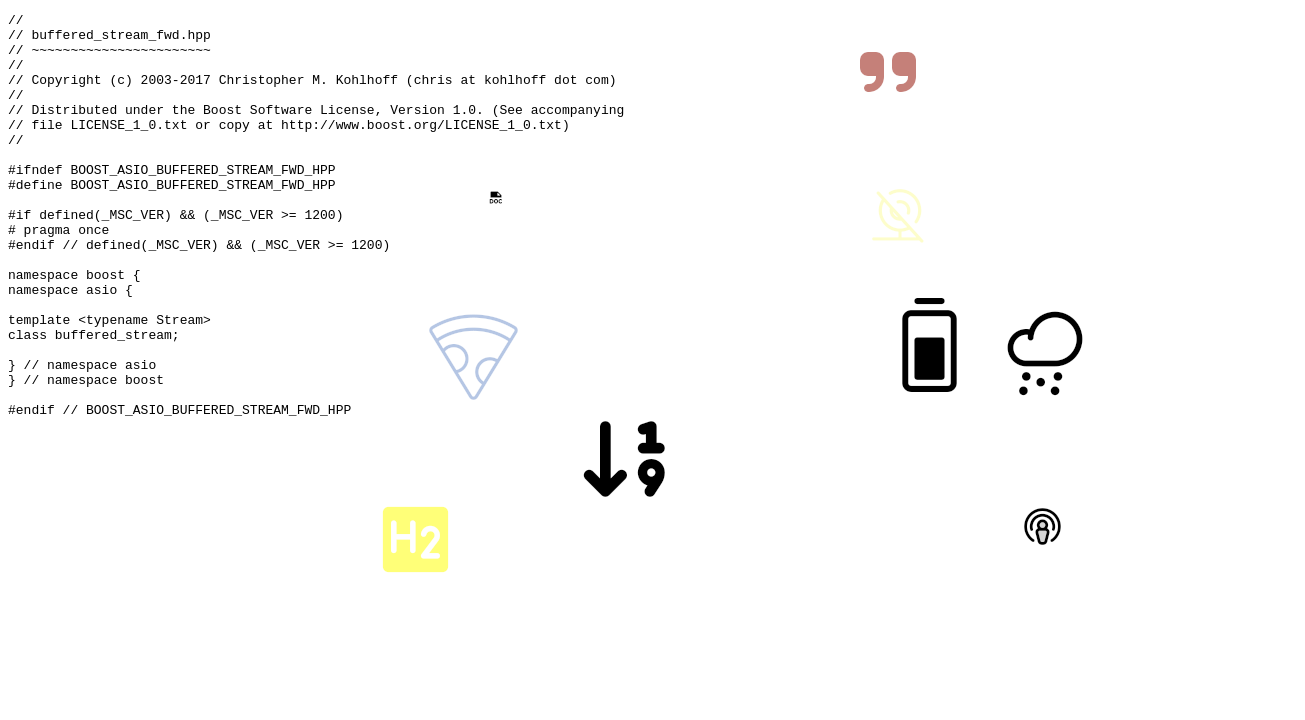 Image resolution: width=1305 pixels, height=720 pixels. What do you see at coordinates (415, 539) in the screenshot?
I see `format text as heading level 2` at bounding box center [415, 539].